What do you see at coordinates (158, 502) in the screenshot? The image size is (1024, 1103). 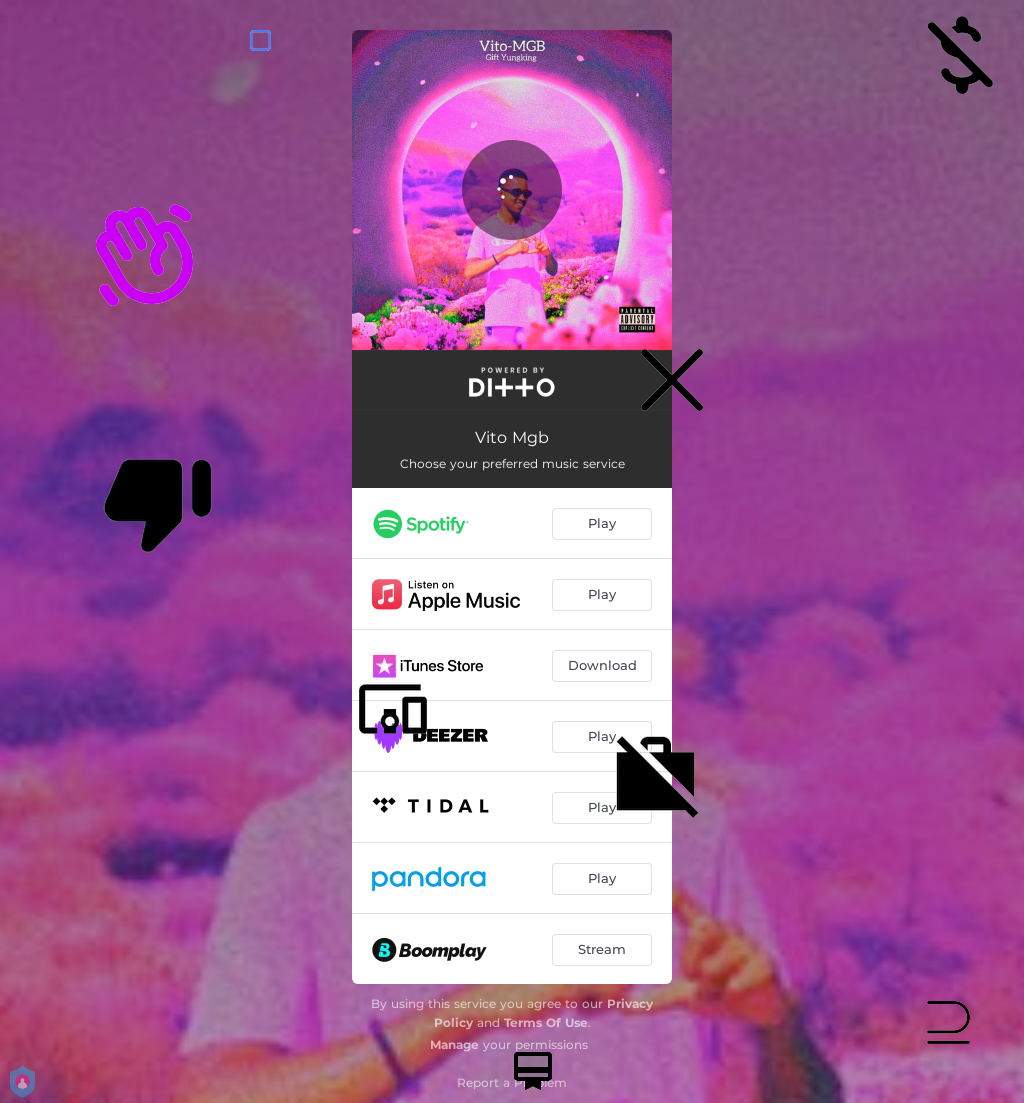 I see `dislike or downvote content` at bounding box center [158, 502].